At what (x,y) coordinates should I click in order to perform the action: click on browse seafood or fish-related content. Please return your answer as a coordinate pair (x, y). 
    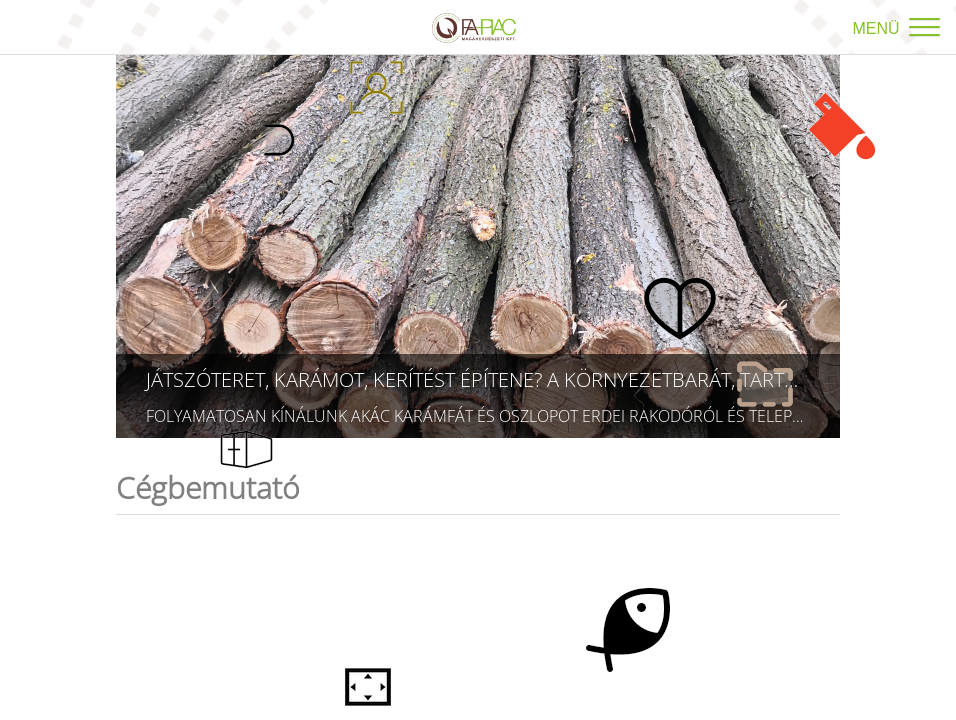
    Looking at the image, I should click on (631, 627).